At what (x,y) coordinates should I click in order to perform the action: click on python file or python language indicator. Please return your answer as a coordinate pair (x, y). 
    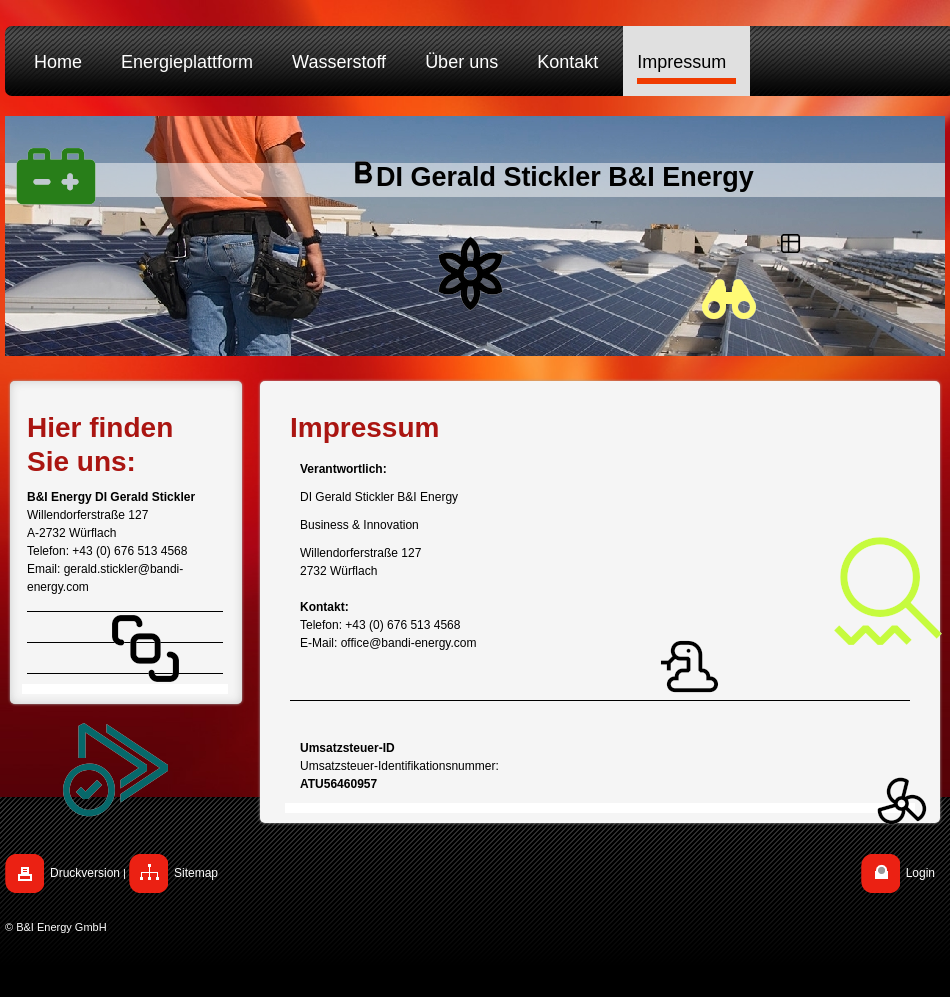
    Looking at the image, I should click on (690, 668).